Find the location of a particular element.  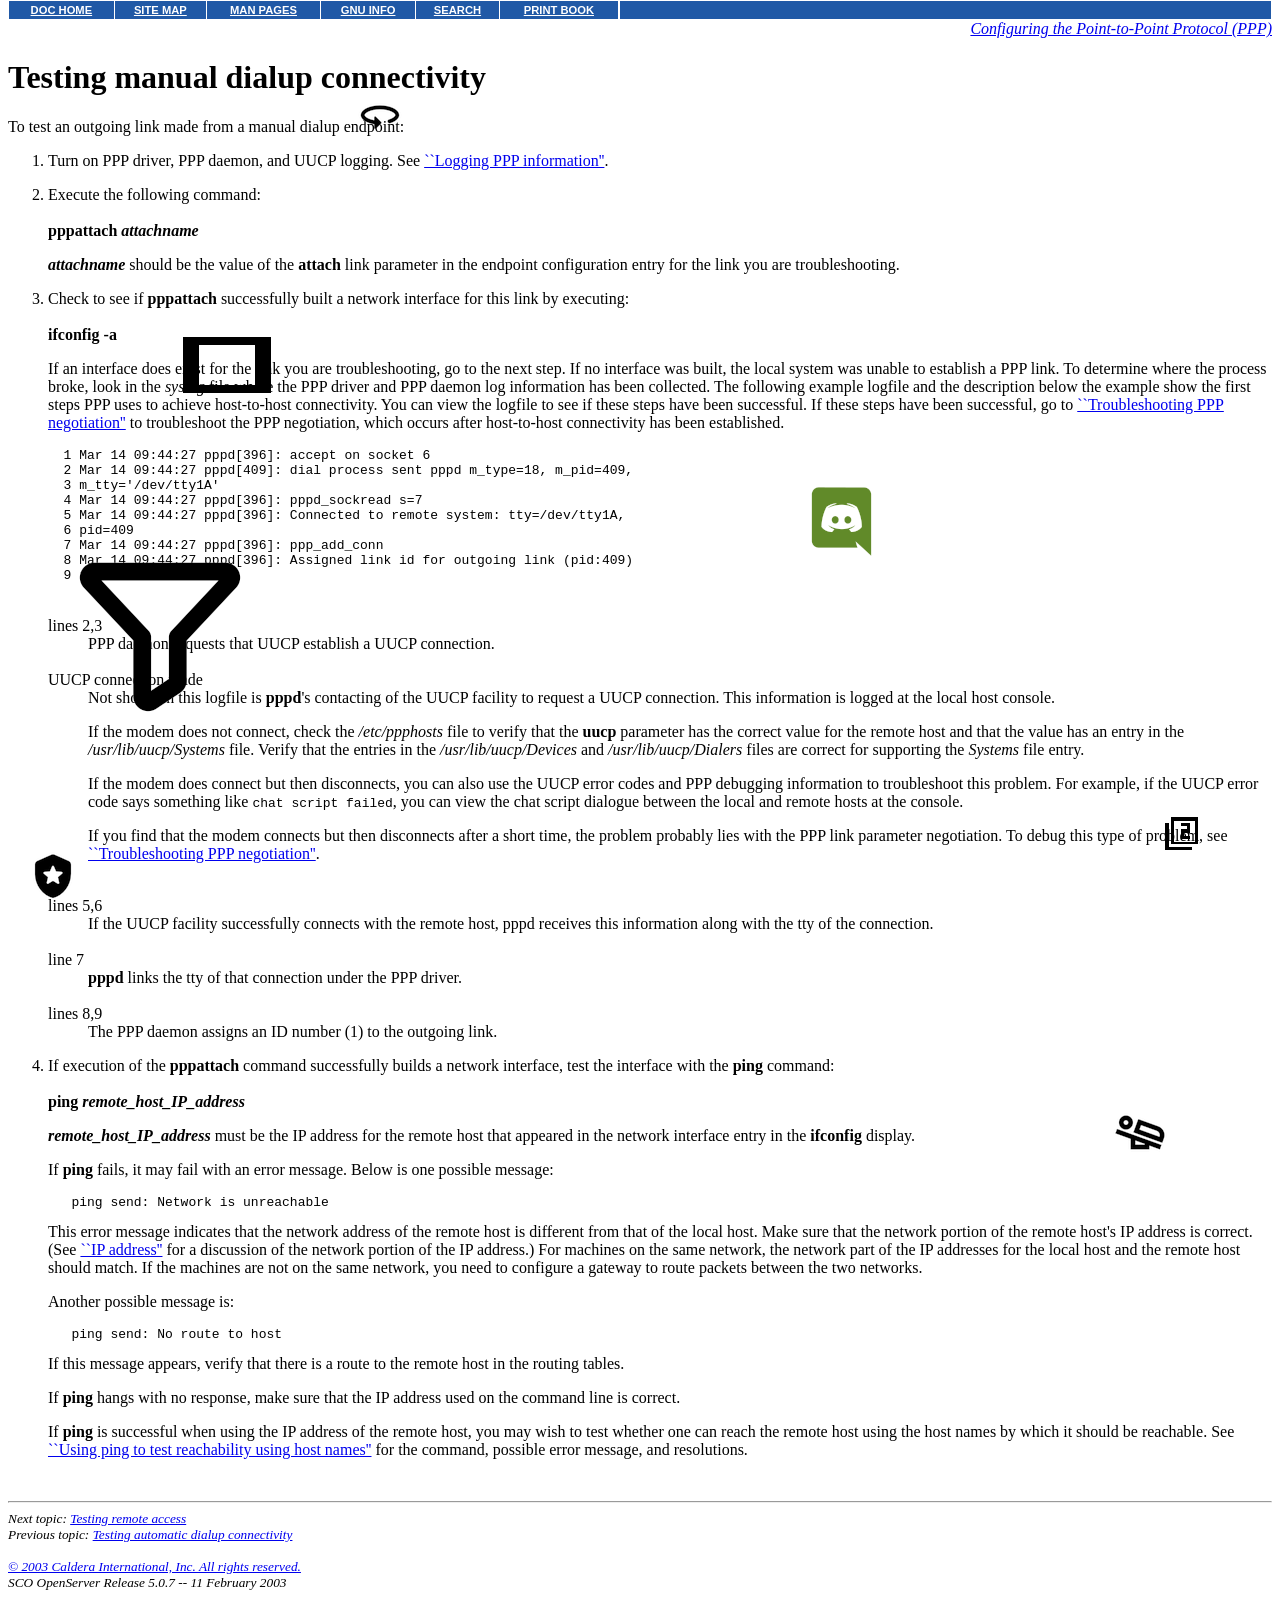

switch device to landscape orientation is located at coordinates (227, 365).